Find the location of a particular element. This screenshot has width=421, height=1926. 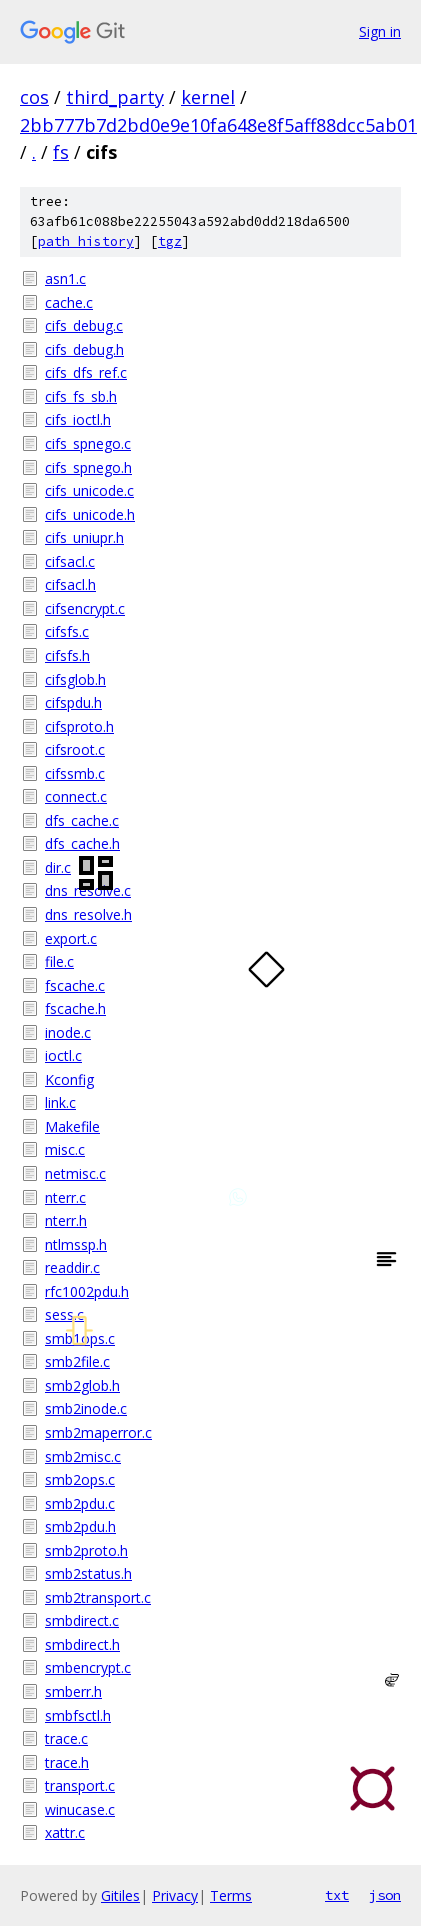

view currency or monetary settings is located at coordinates (372, 1788).